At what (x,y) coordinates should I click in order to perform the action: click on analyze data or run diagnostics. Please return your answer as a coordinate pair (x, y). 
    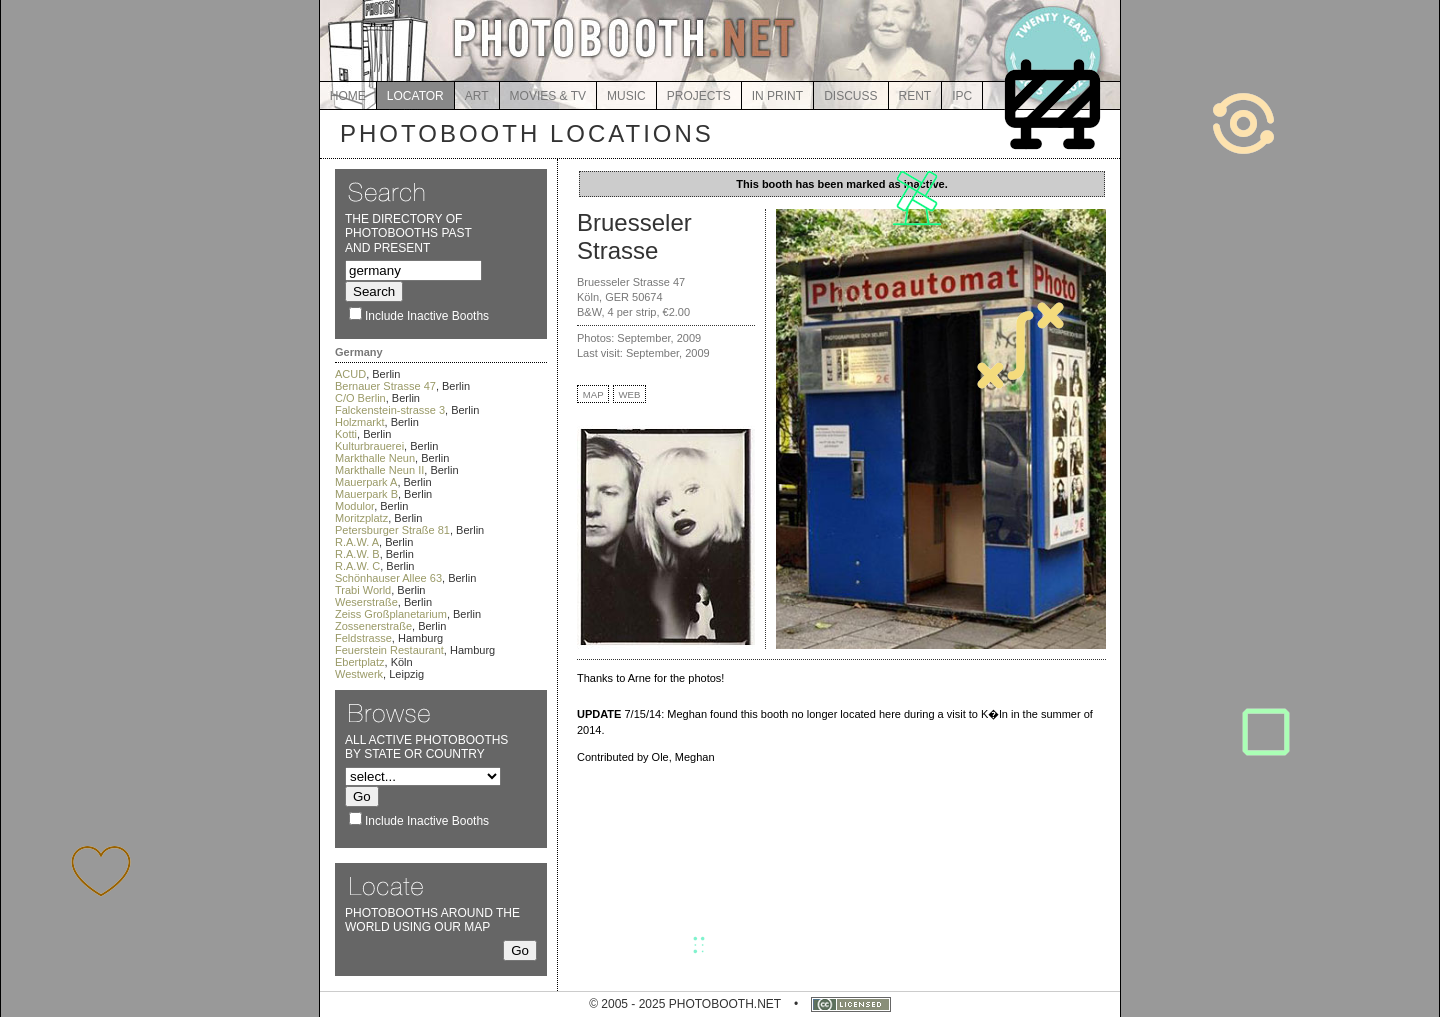
    Looking at the image, I should click on (1243, 123).